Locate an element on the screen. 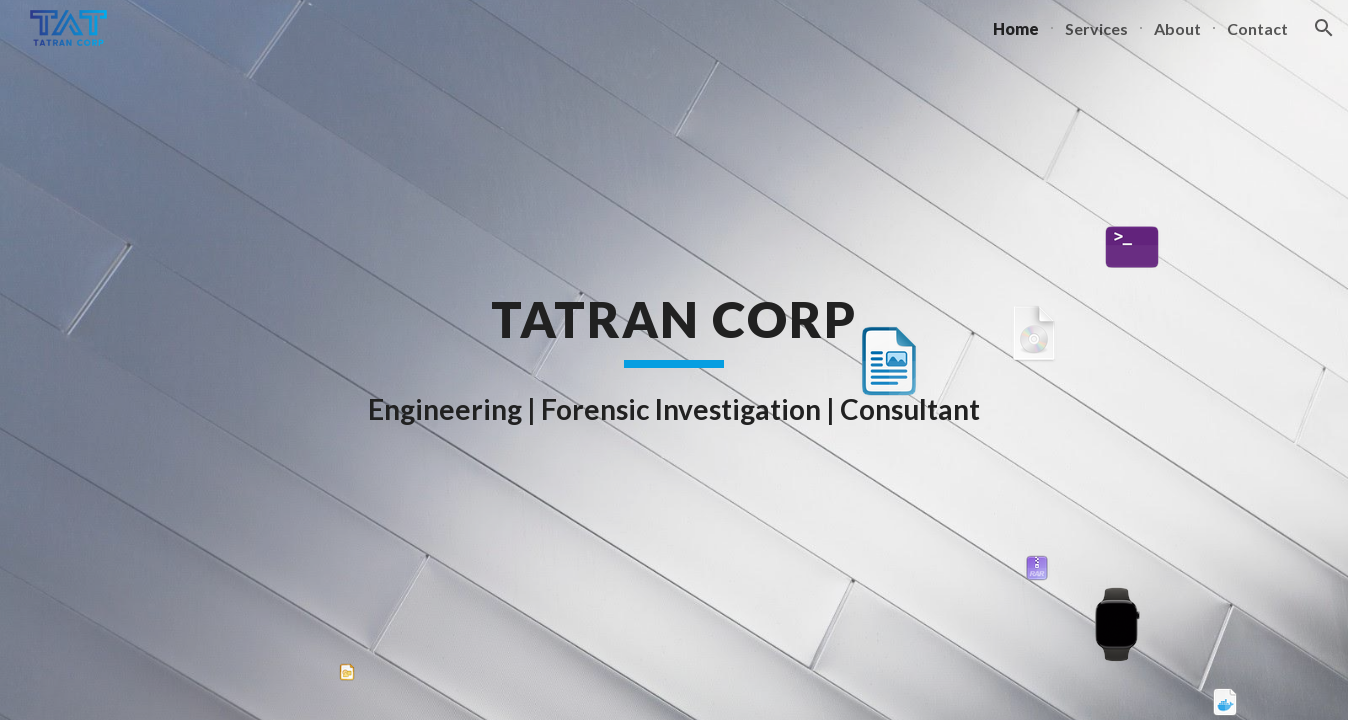  apple watch series 10 device icon is located at coordinates (1116, 624).